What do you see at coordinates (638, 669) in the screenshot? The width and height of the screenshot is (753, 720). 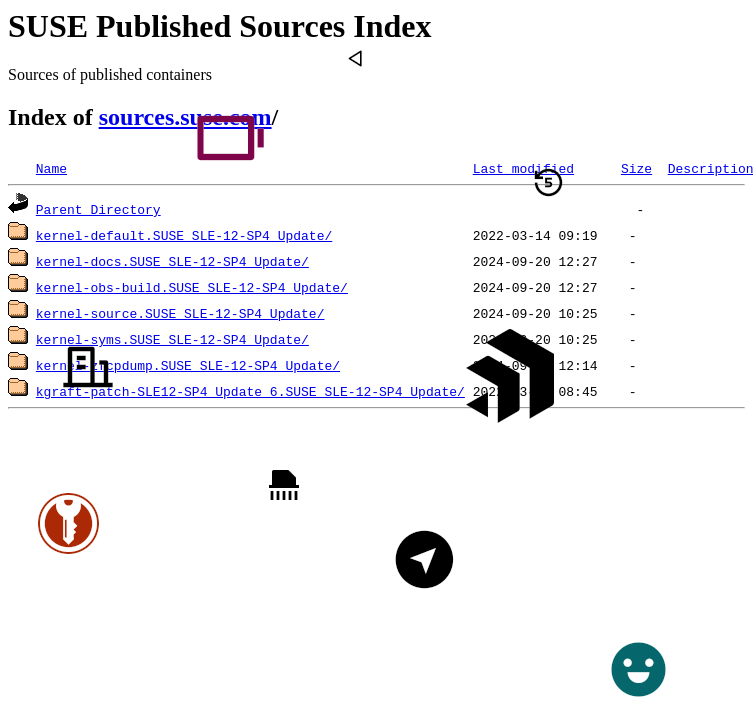 I see `add an emoji or reaction` at bounding box center [638, 669].